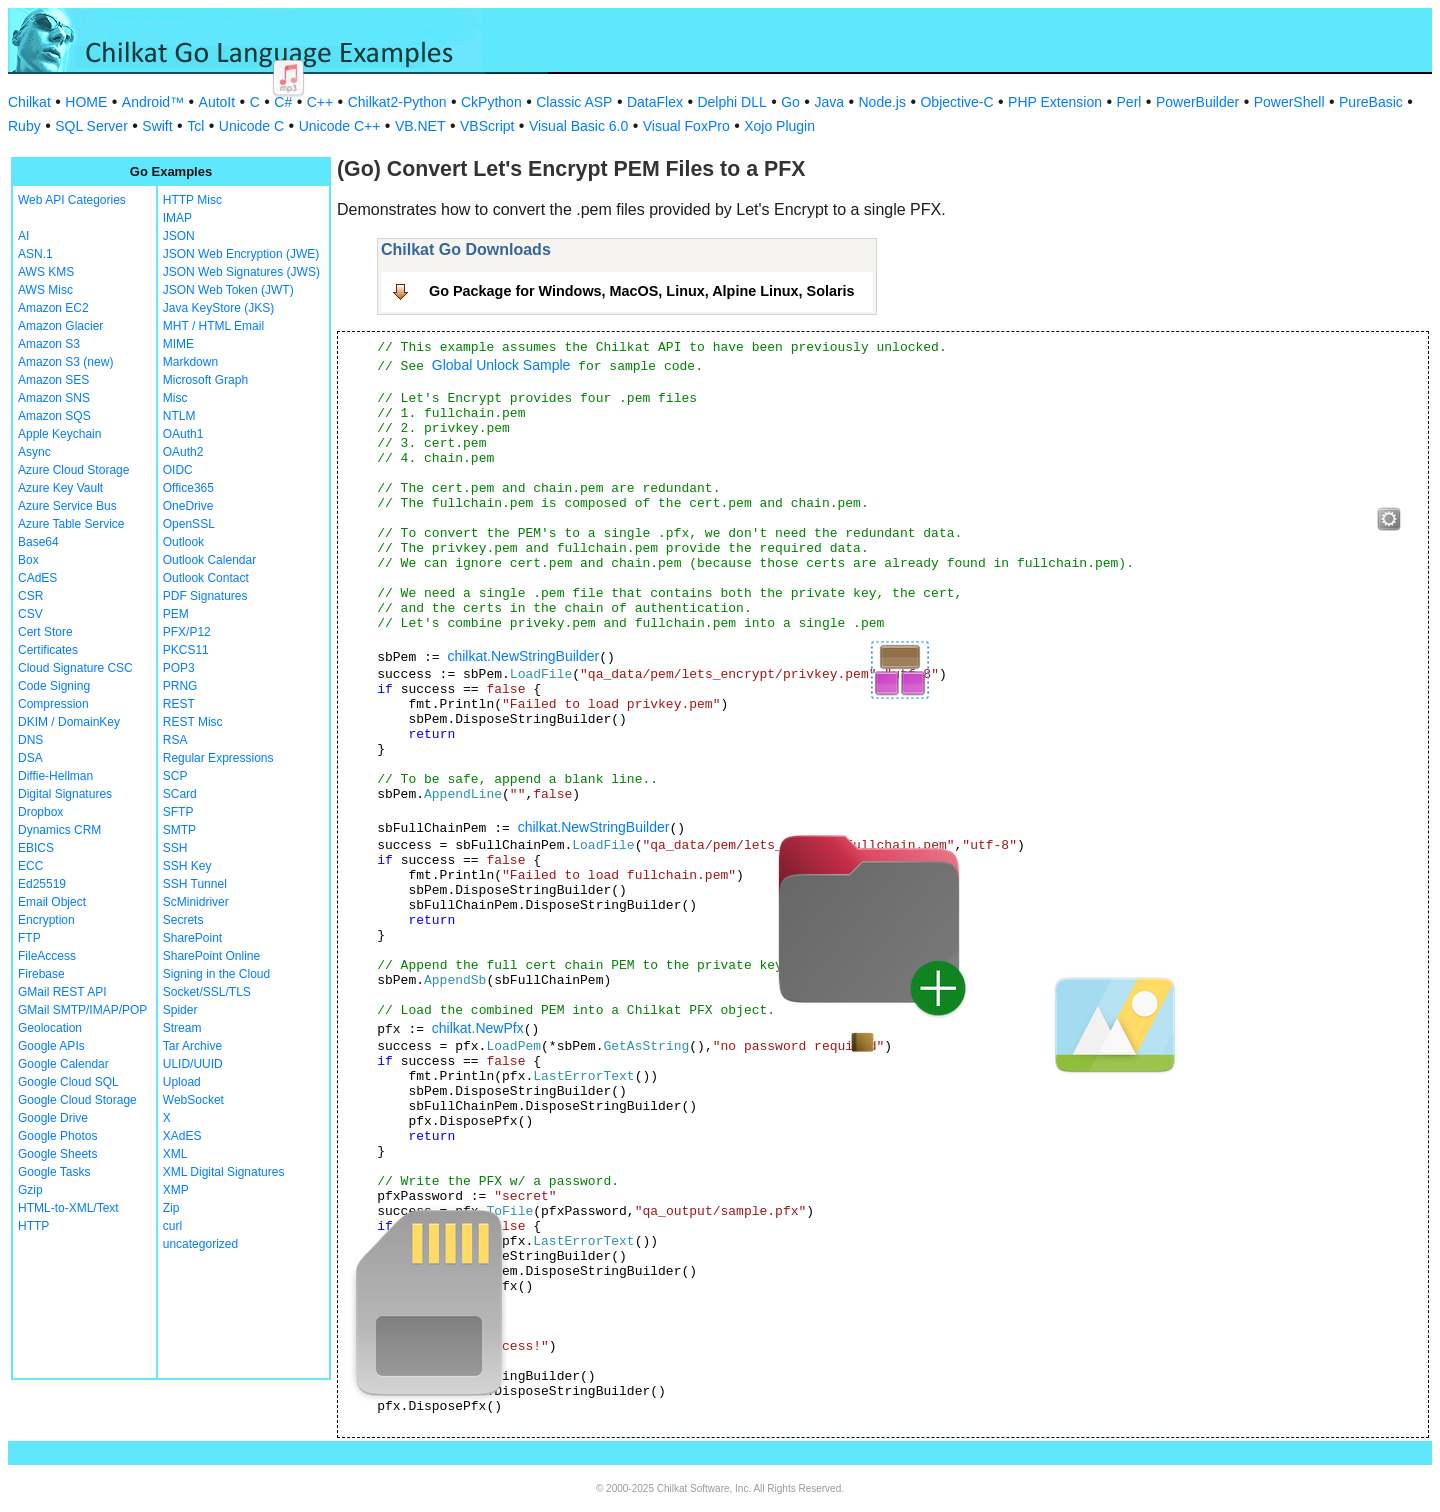 This screenshot has width=1440, height=1512. I want to click on access the desktop folder, so click(862, 1041).